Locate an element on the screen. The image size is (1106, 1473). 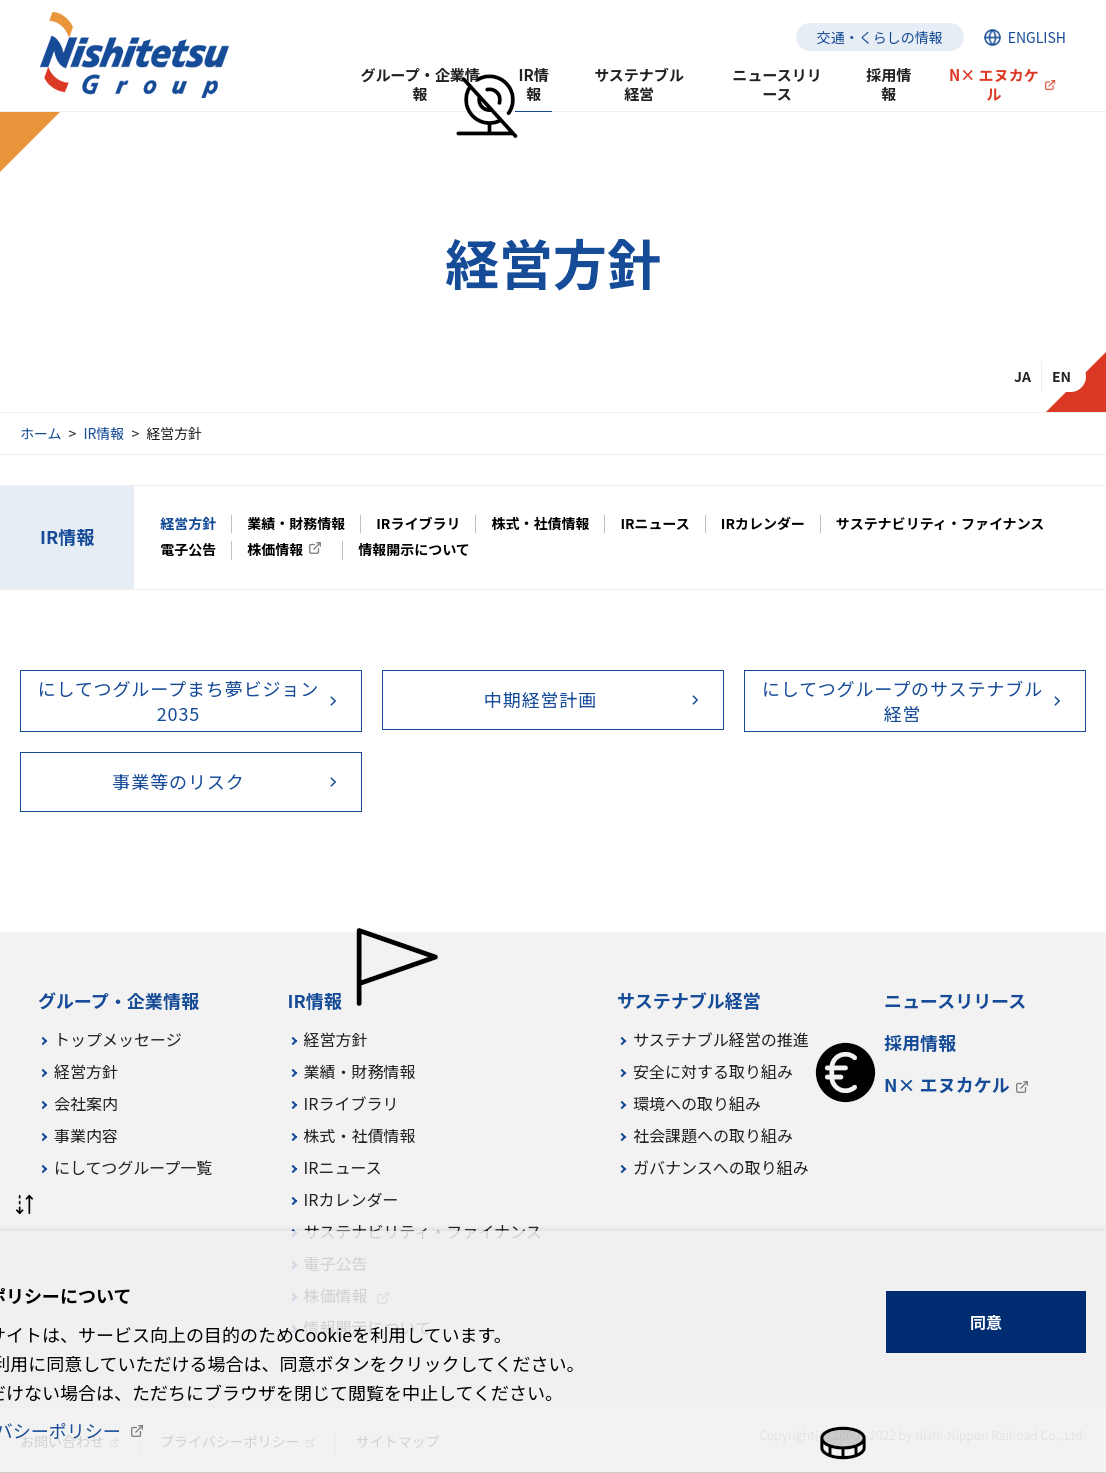
camera is disabled or blocked is located at coordinates (489, 107).